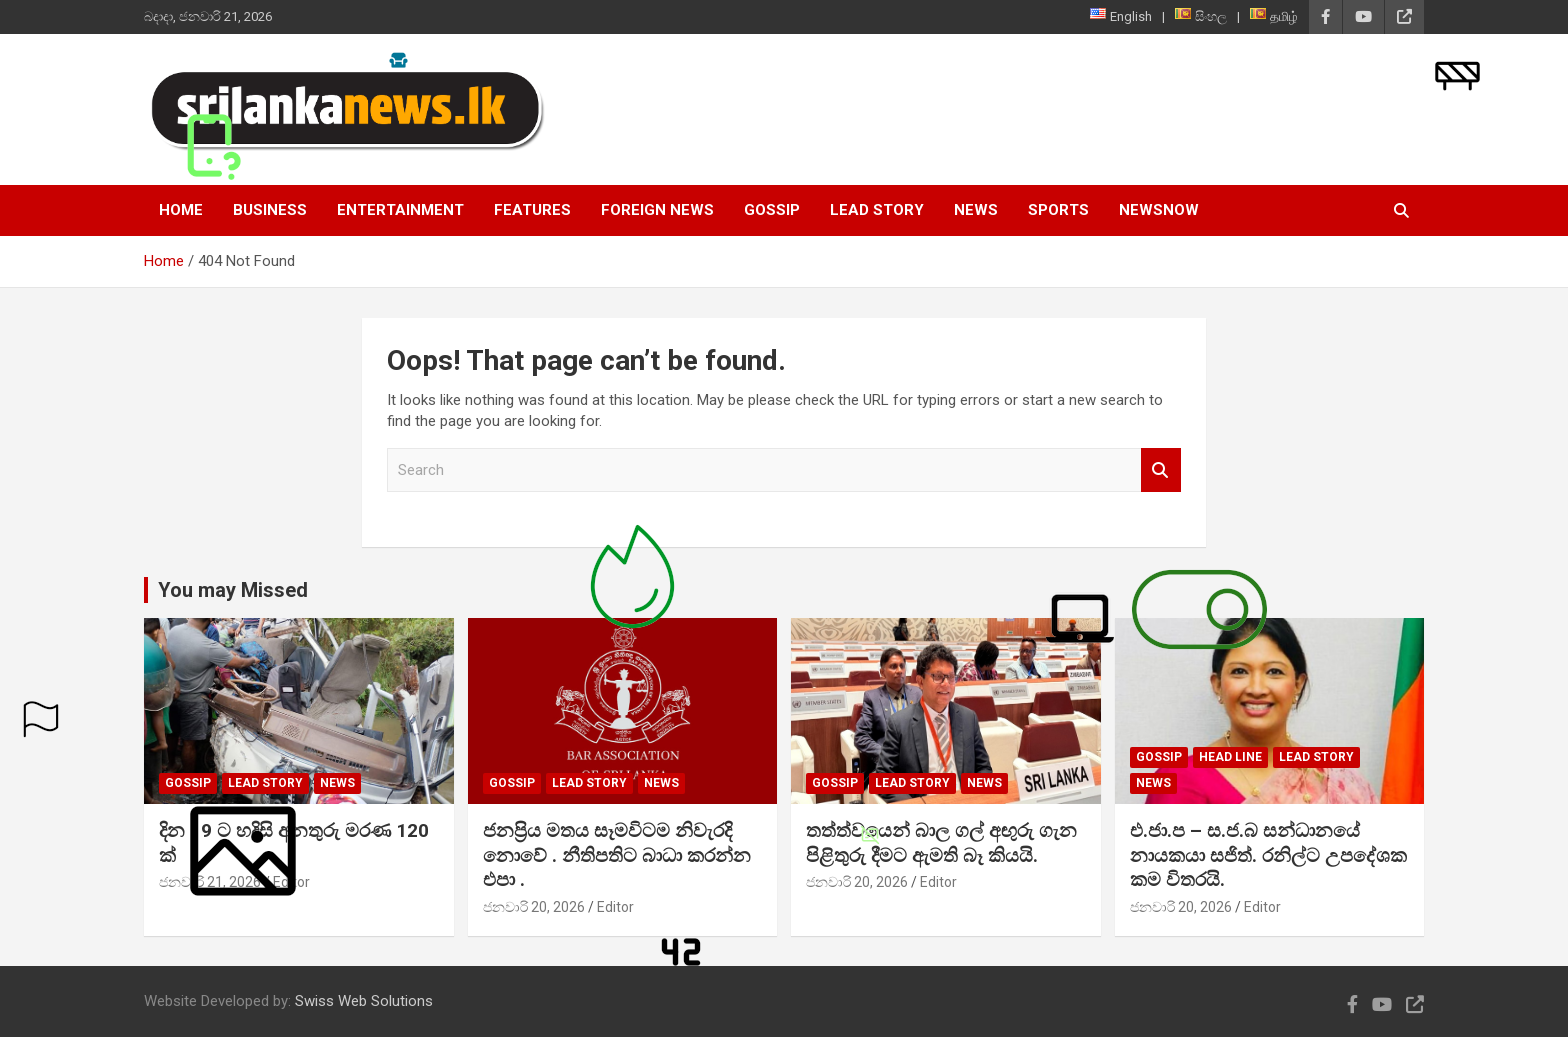  What do you see at coordinates (39, 718) in the screenshot?
I see `flag or report content` at bounding box center [39, 718].